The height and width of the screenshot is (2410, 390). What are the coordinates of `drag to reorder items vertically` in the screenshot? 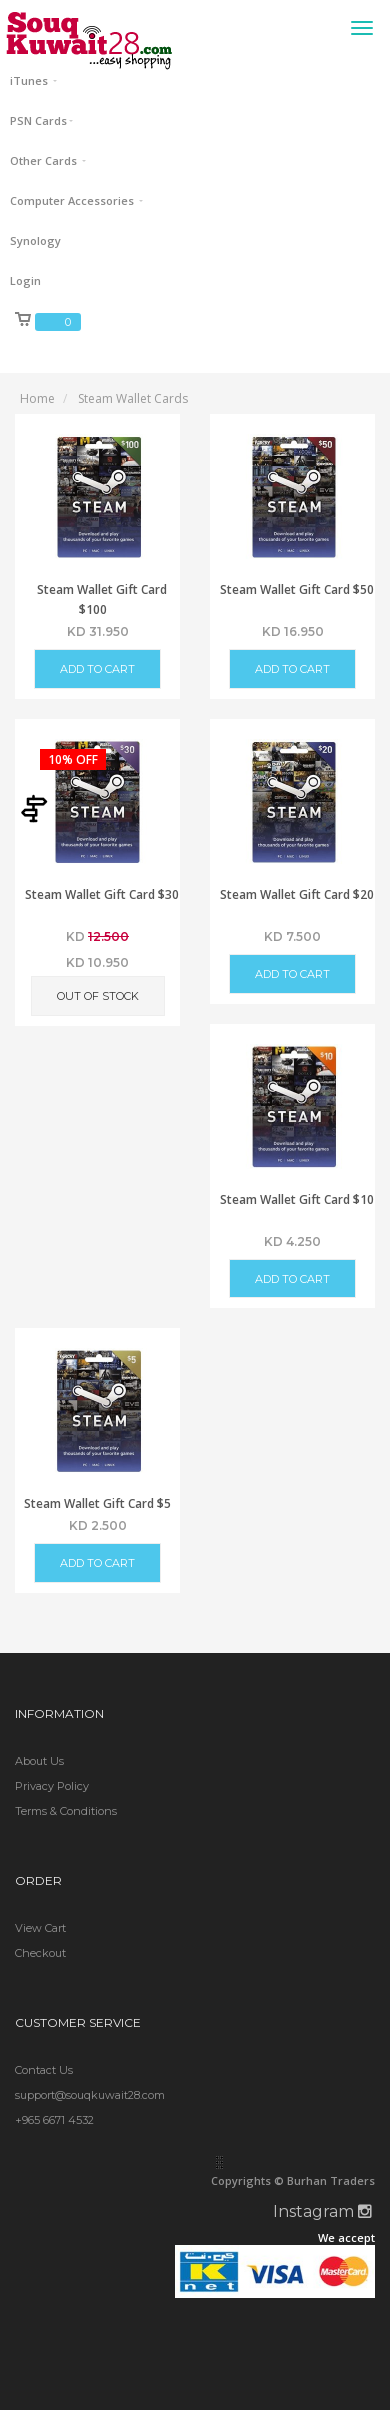 It's located at (219, 2162).